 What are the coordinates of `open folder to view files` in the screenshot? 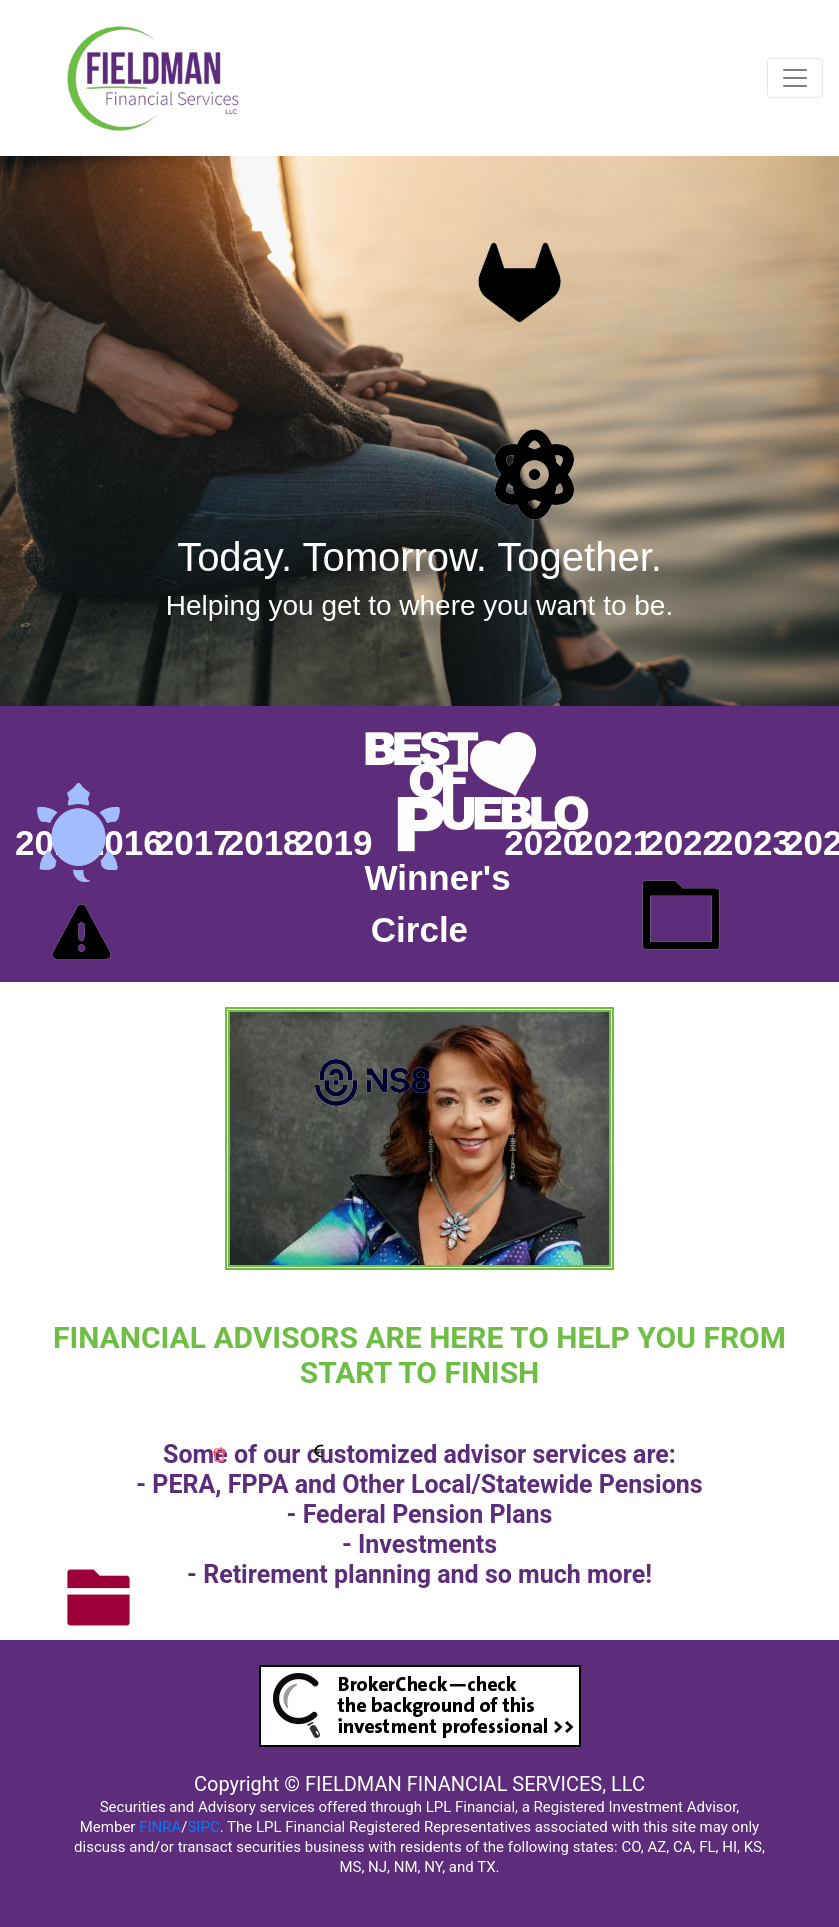 It's located at (681, 915).